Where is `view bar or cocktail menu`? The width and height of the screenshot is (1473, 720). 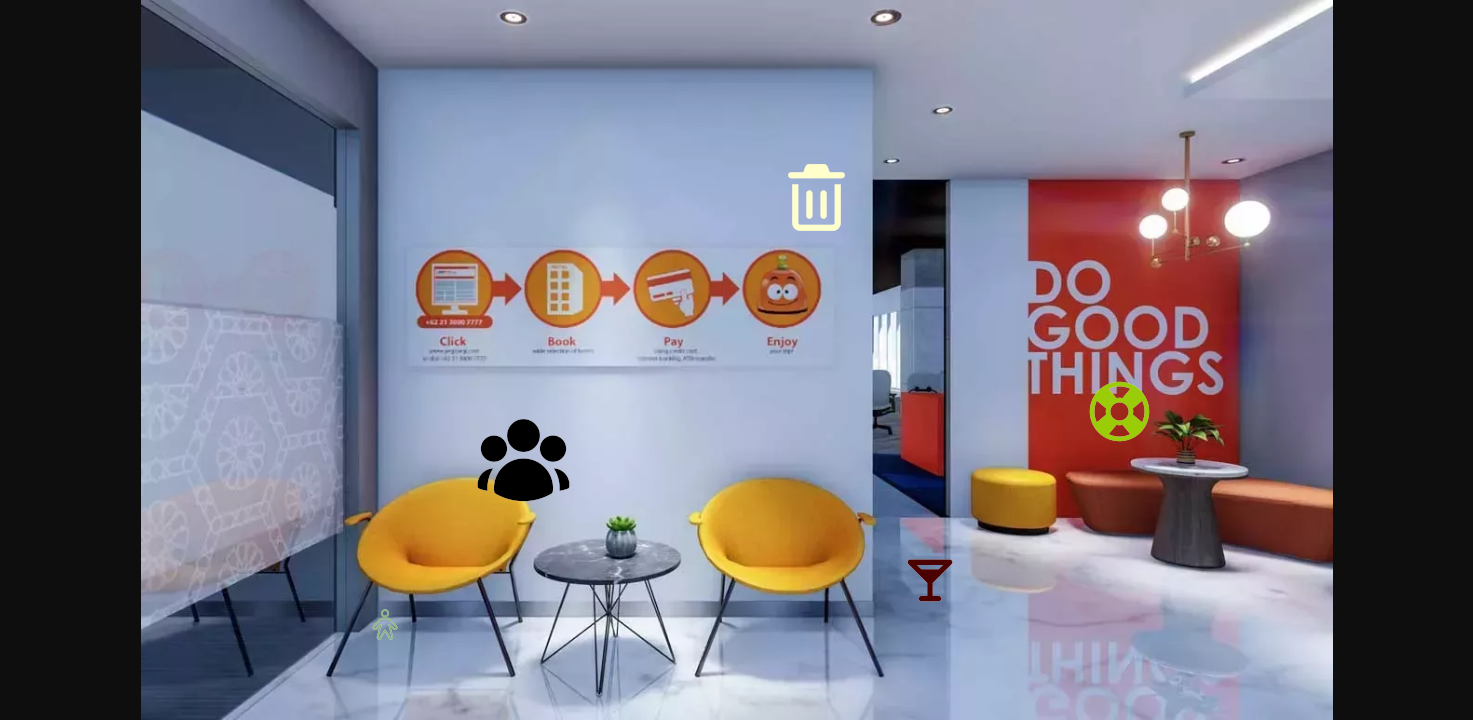
view bar or cocktail menu is located at coordinates (930, 579).